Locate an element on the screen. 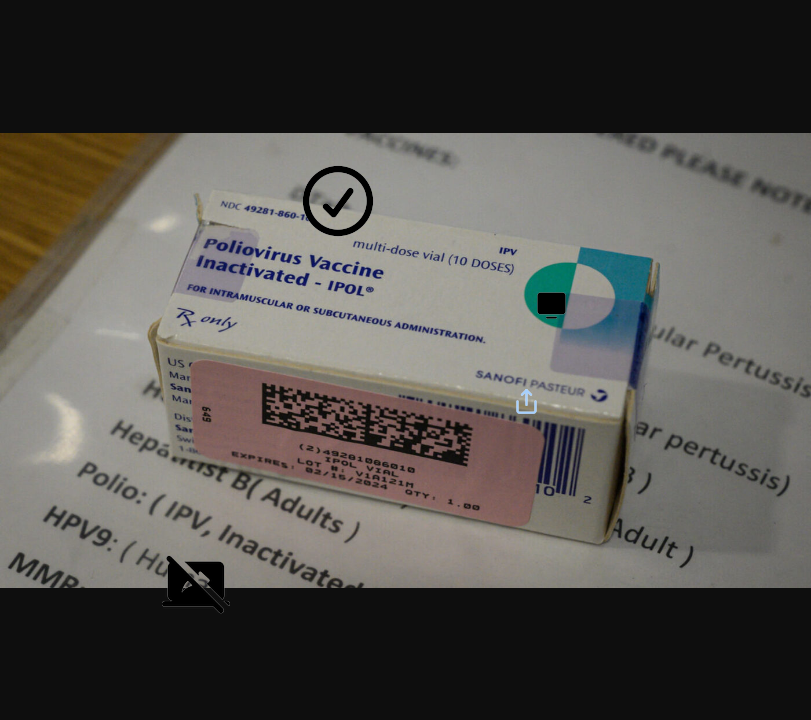  view display settings is located at coordinates (551, 304).